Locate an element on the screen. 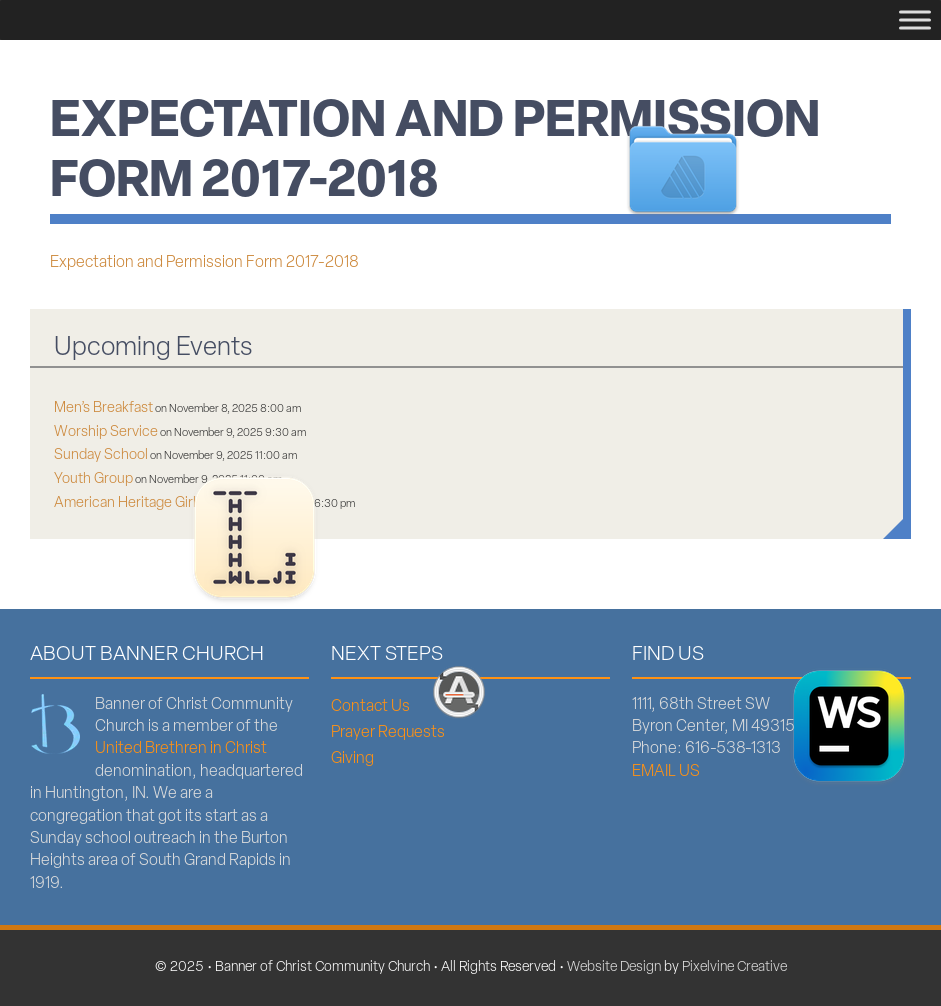  open the system software update application is located at coordinates (459, 692).